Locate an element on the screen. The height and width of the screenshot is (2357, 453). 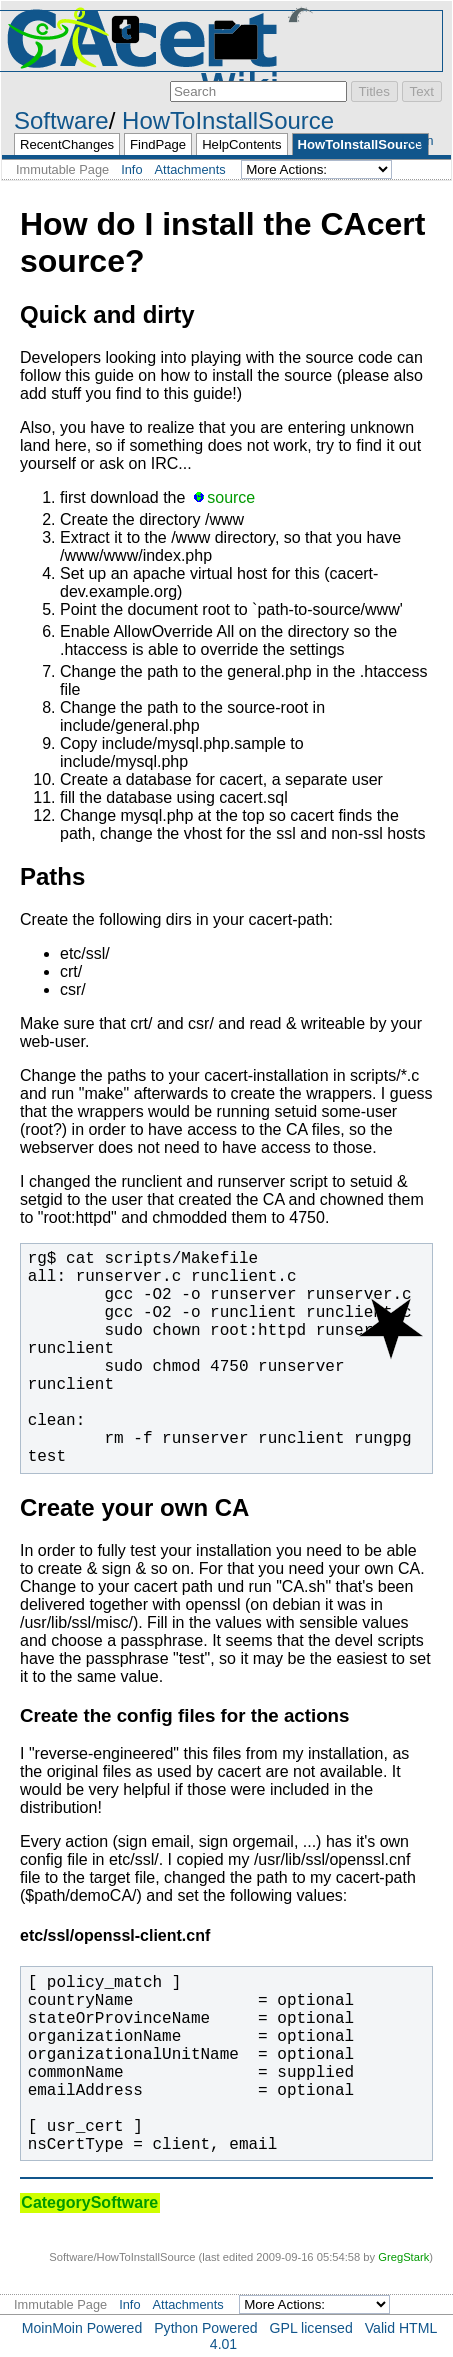
ruby on rails framework logo is located at coordinates (300, 14).